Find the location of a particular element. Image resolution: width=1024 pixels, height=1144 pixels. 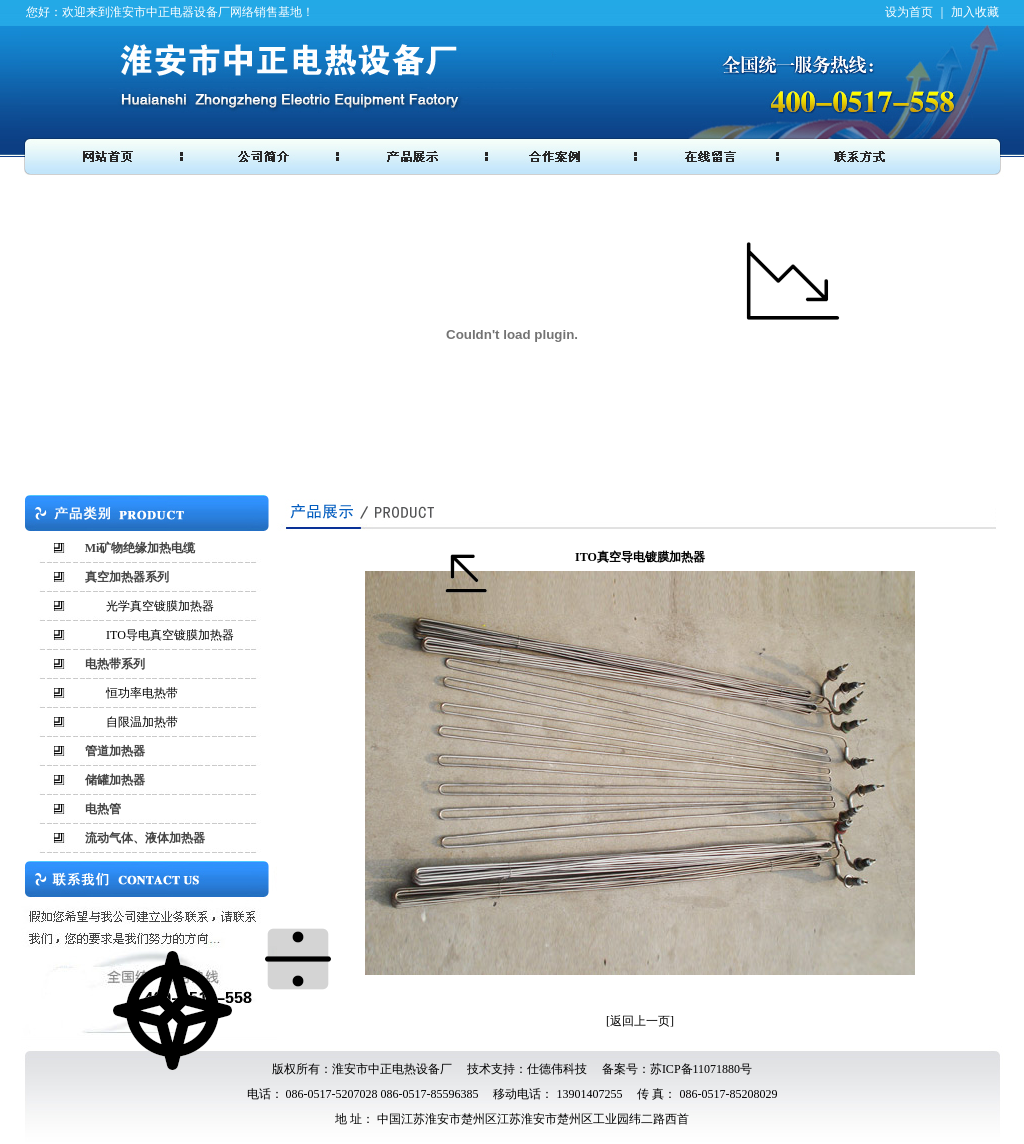

perform division calculation is located at coordinates (298, 959).